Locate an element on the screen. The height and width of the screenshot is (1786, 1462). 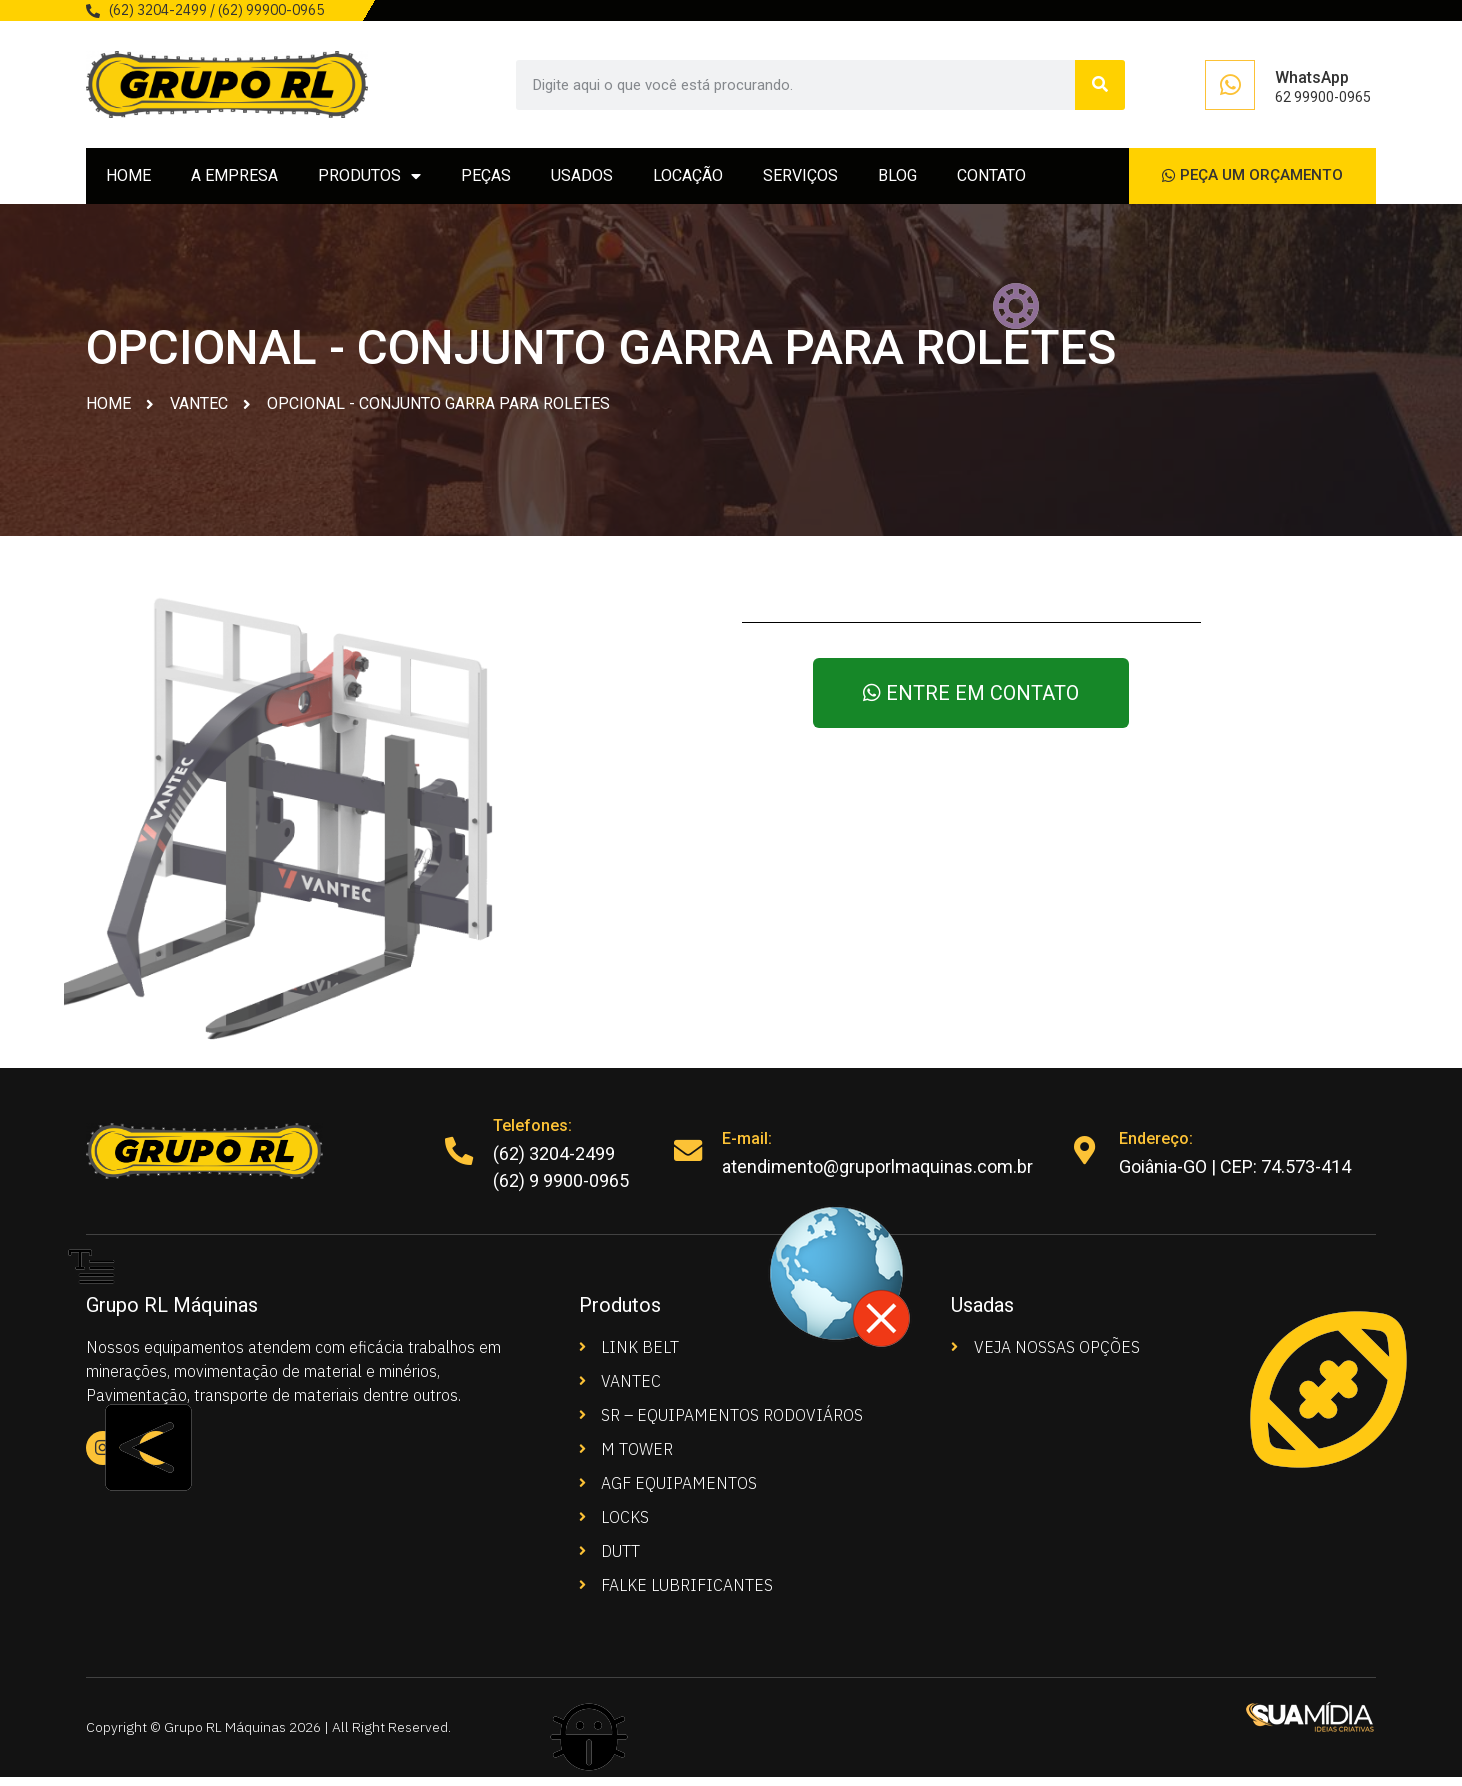
read articles from the new york times is located at coordinates (90, 1266).